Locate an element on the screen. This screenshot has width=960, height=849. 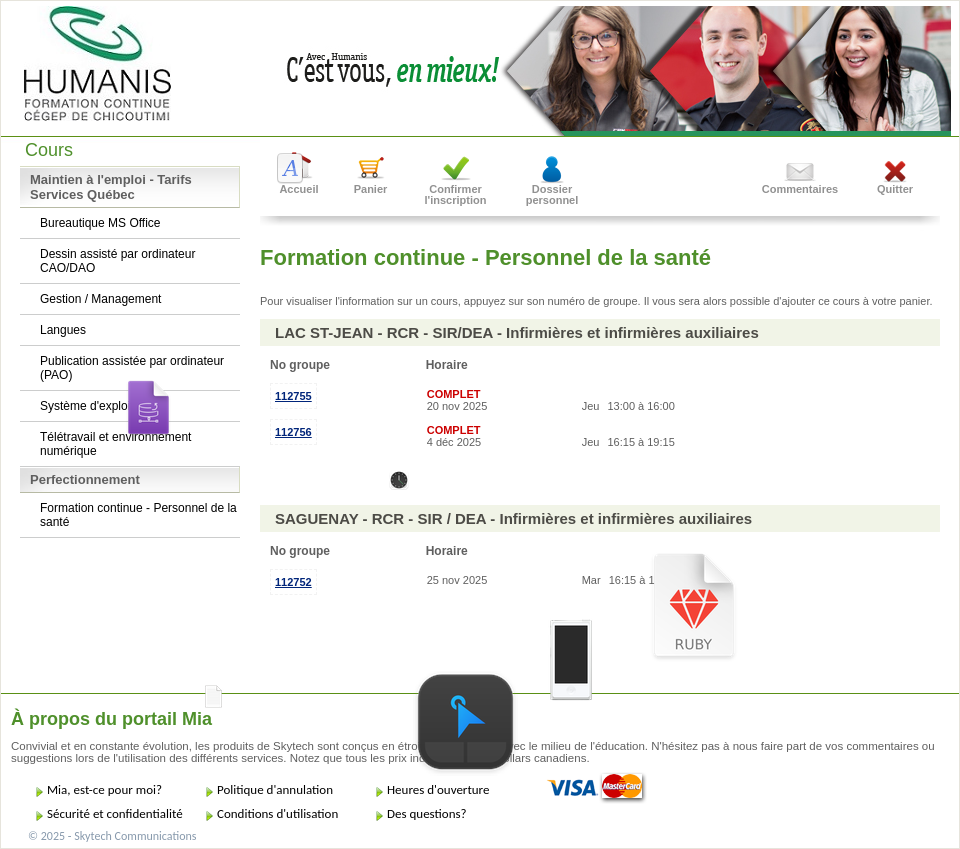
iPod nano device connected is located at coordinates (571, 660).